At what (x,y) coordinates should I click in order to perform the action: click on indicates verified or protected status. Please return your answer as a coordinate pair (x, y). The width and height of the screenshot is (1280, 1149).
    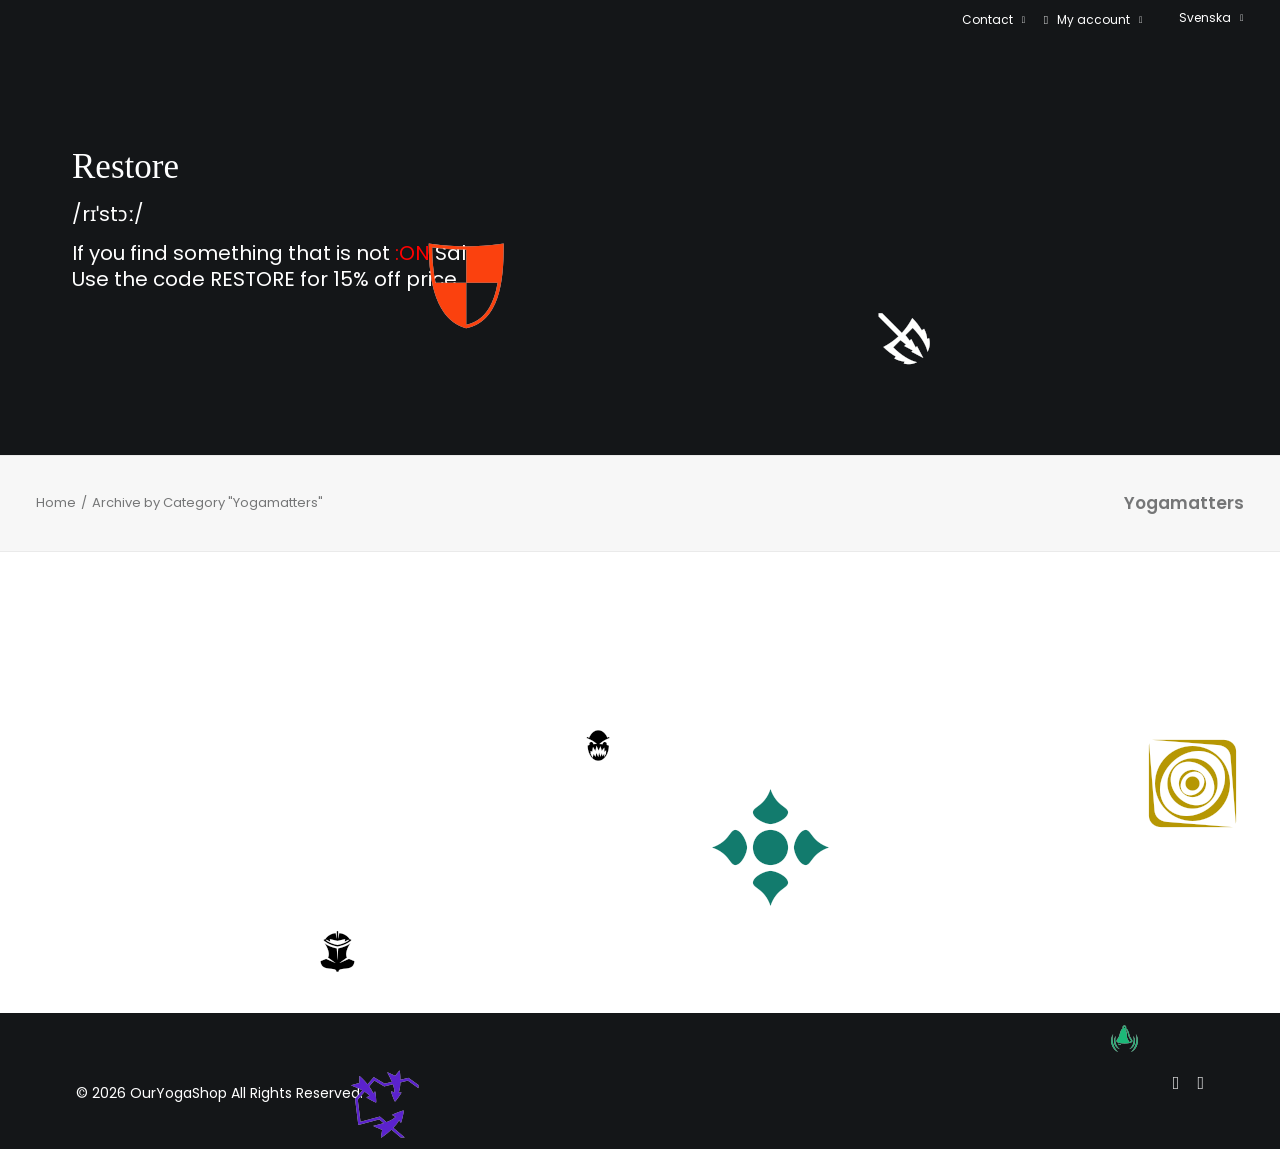
    Looking at the image, I should click on (466, 286).